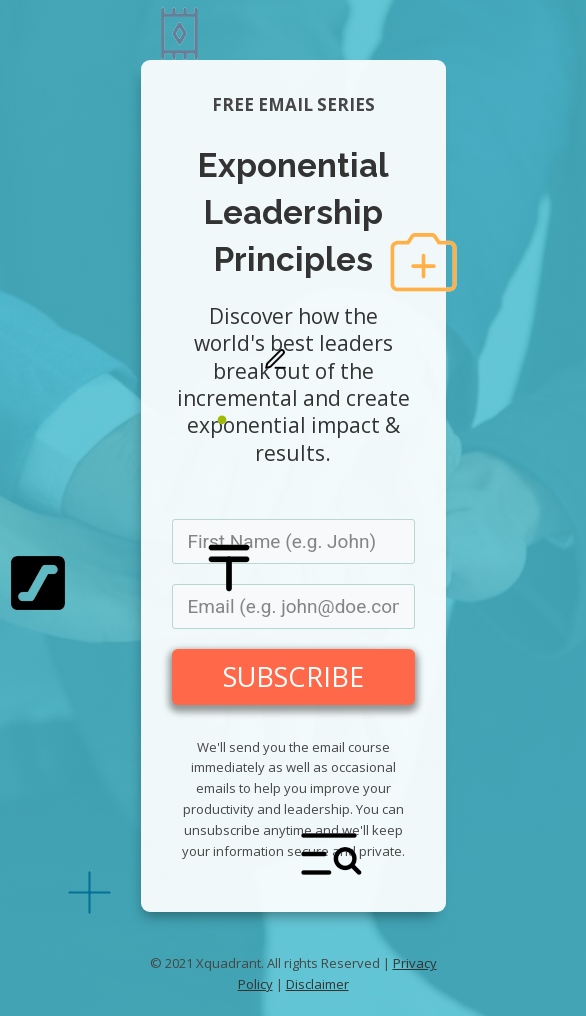 The image size is (586, 1016). Describe the element at coordinates (222, 399) in the screenshot. I see `indicates no wifi signal available` at that location.